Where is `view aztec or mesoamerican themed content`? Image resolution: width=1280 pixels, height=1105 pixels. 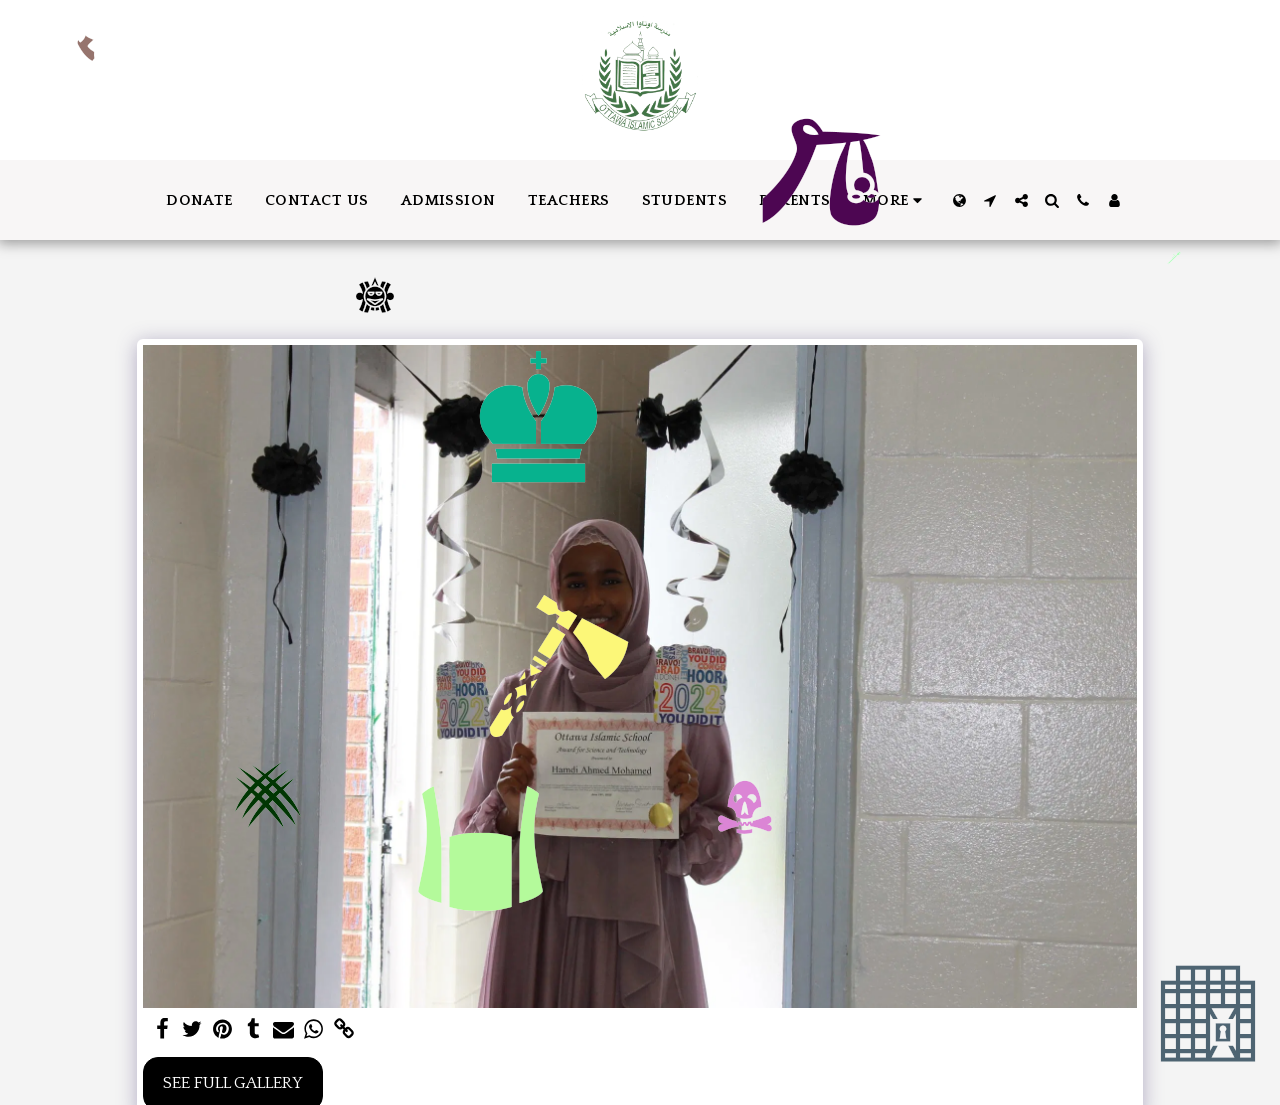
view aztec or mesoamerican themed content is located at coordinates (375, 295).